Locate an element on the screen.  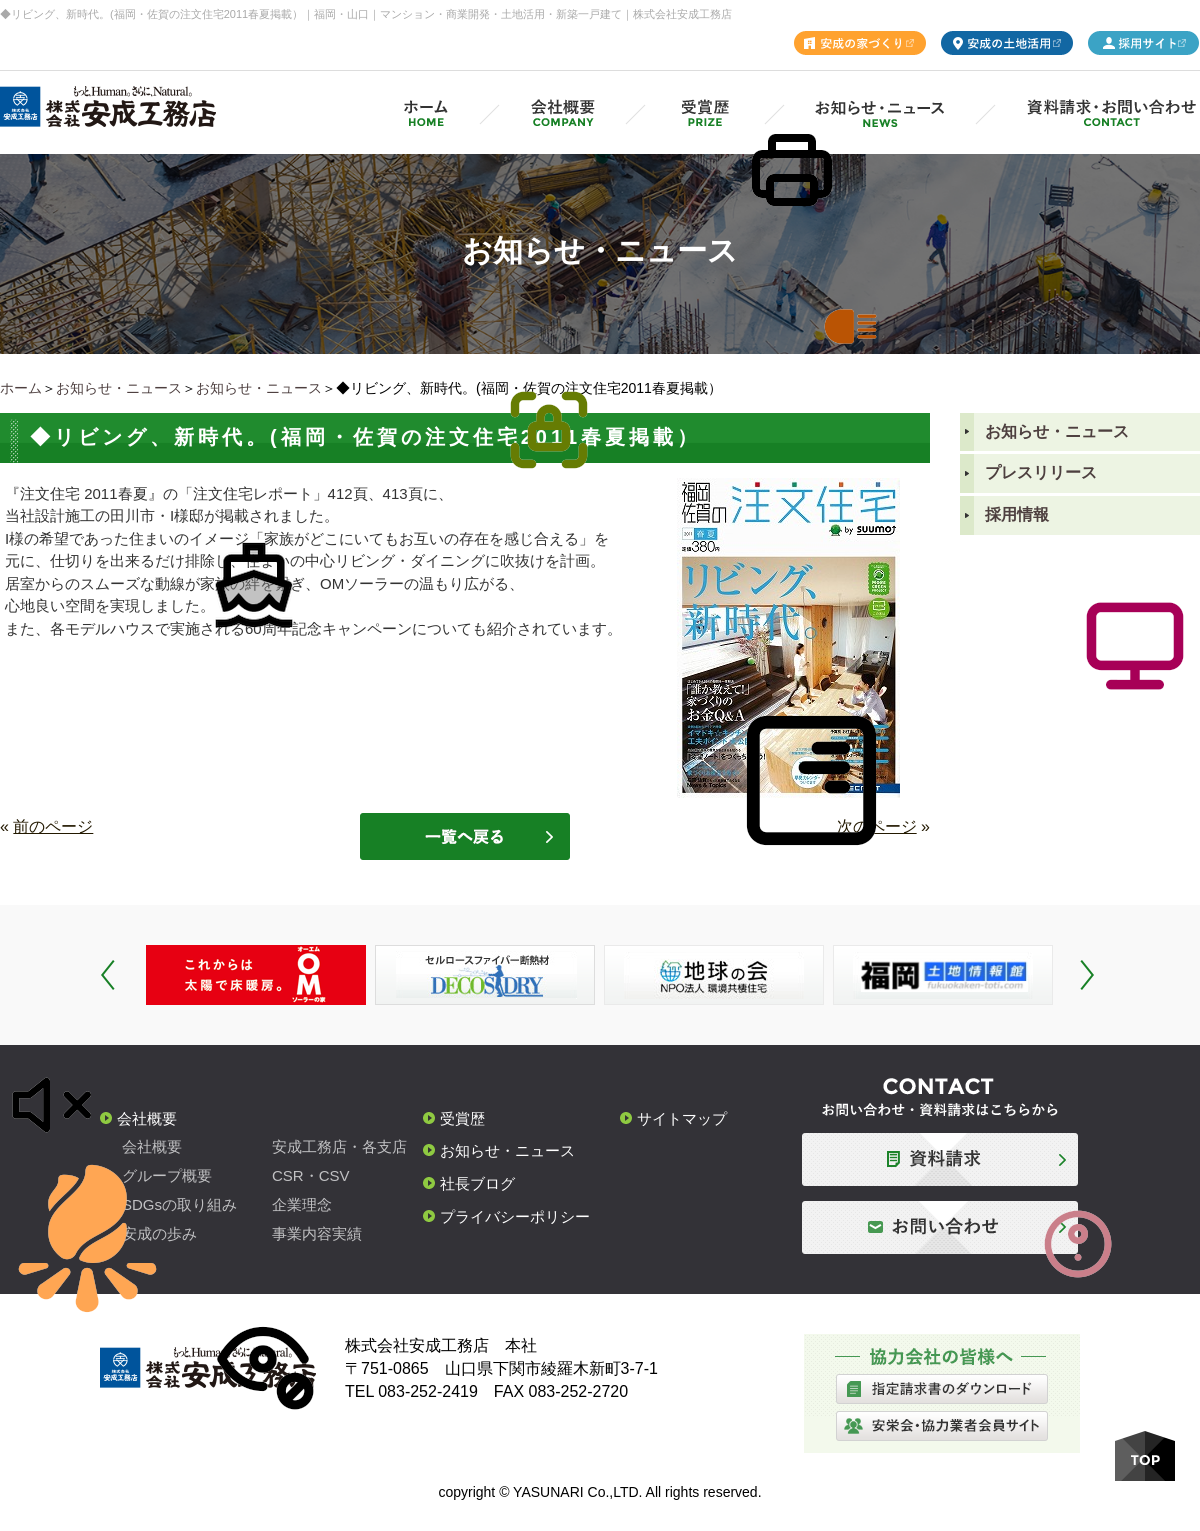
access secure or locked content is located at coordinates (549, 430).